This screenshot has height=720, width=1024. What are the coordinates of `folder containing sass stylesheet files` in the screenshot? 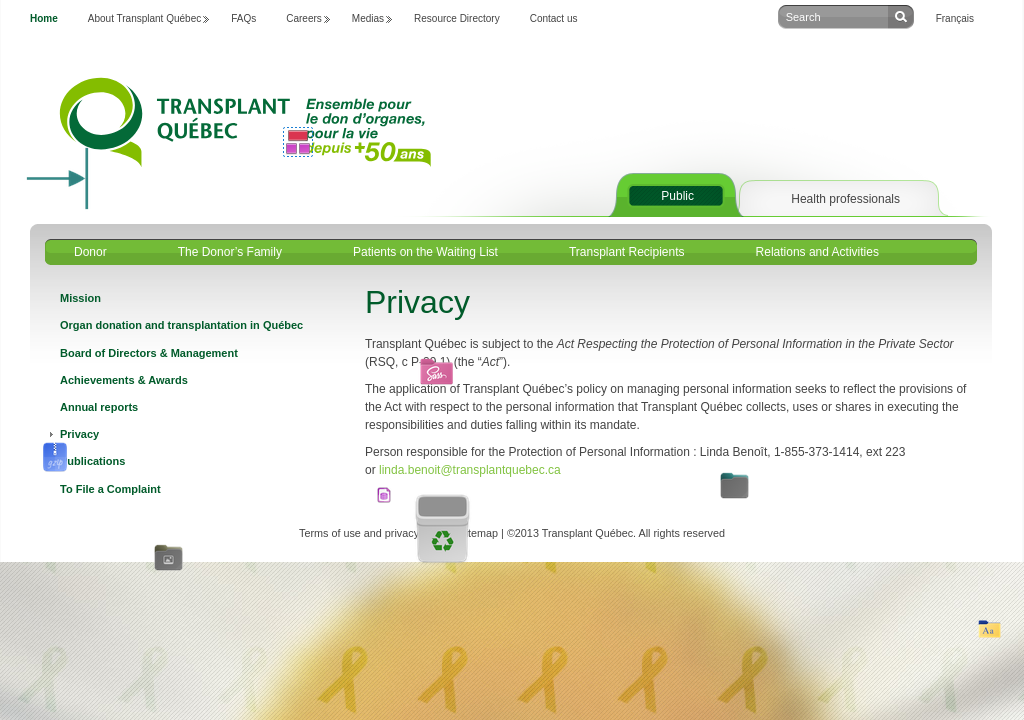 It's located at (436, 372).